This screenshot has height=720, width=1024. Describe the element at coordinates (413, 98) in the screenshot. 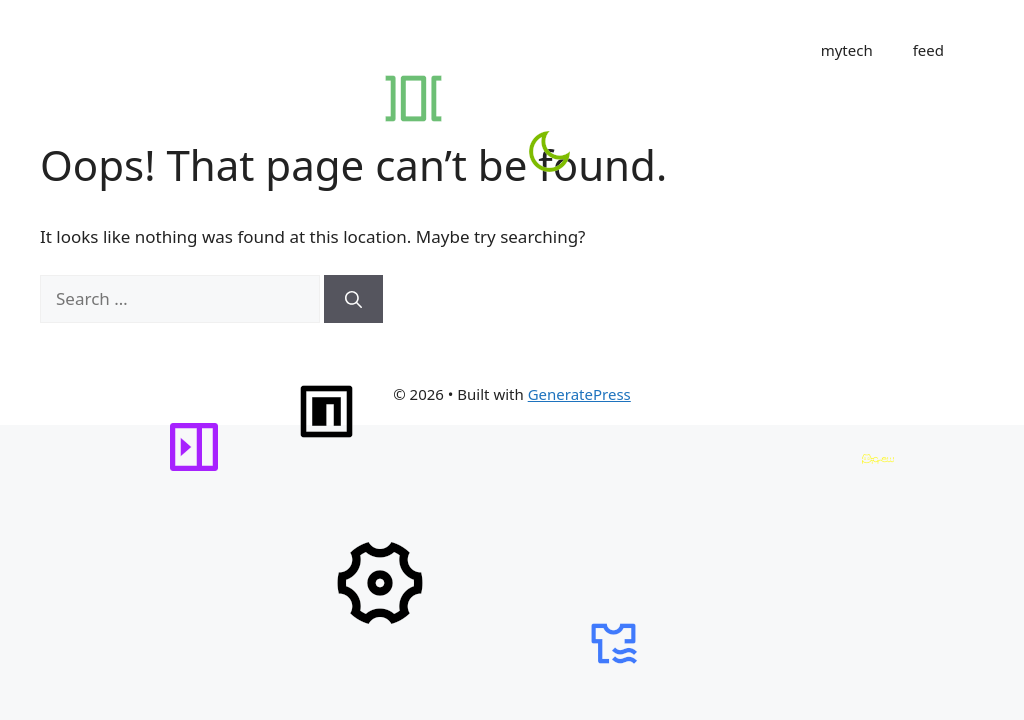

I see `switch to carousel view mode` at that location.